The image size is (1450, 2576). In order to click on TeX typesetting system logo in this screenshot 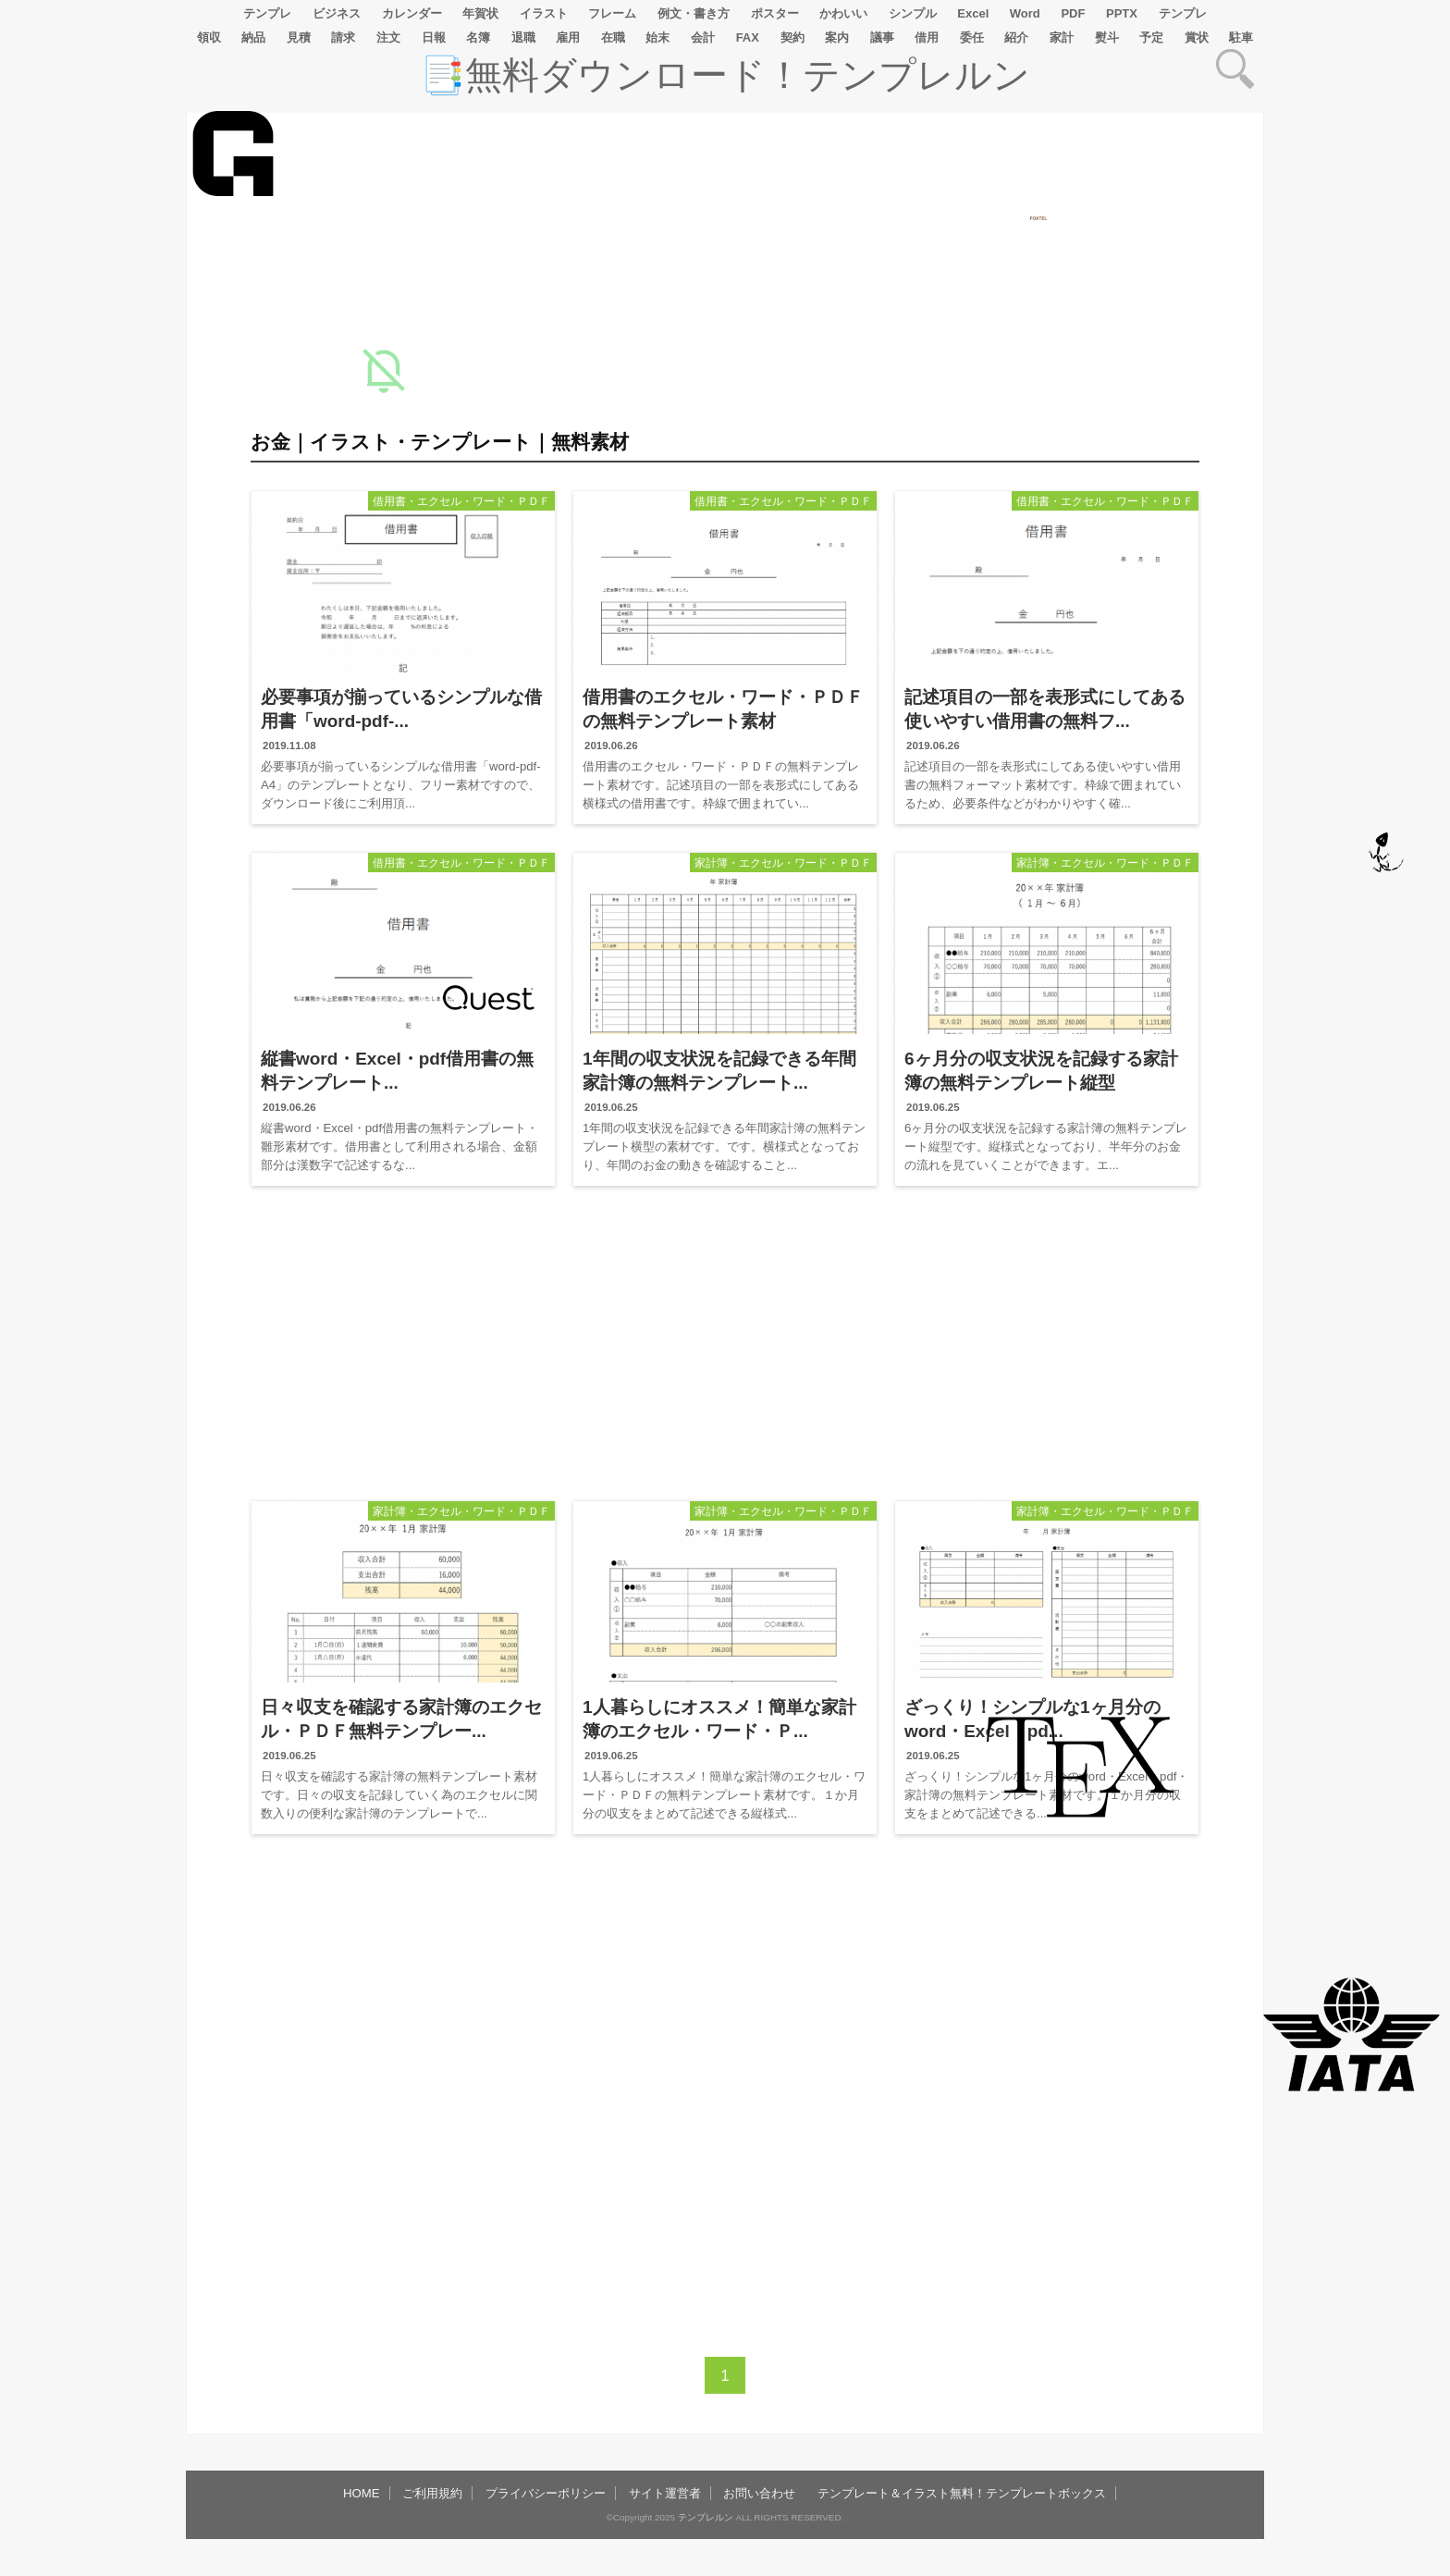, I will do `click(1080, 1767)`.